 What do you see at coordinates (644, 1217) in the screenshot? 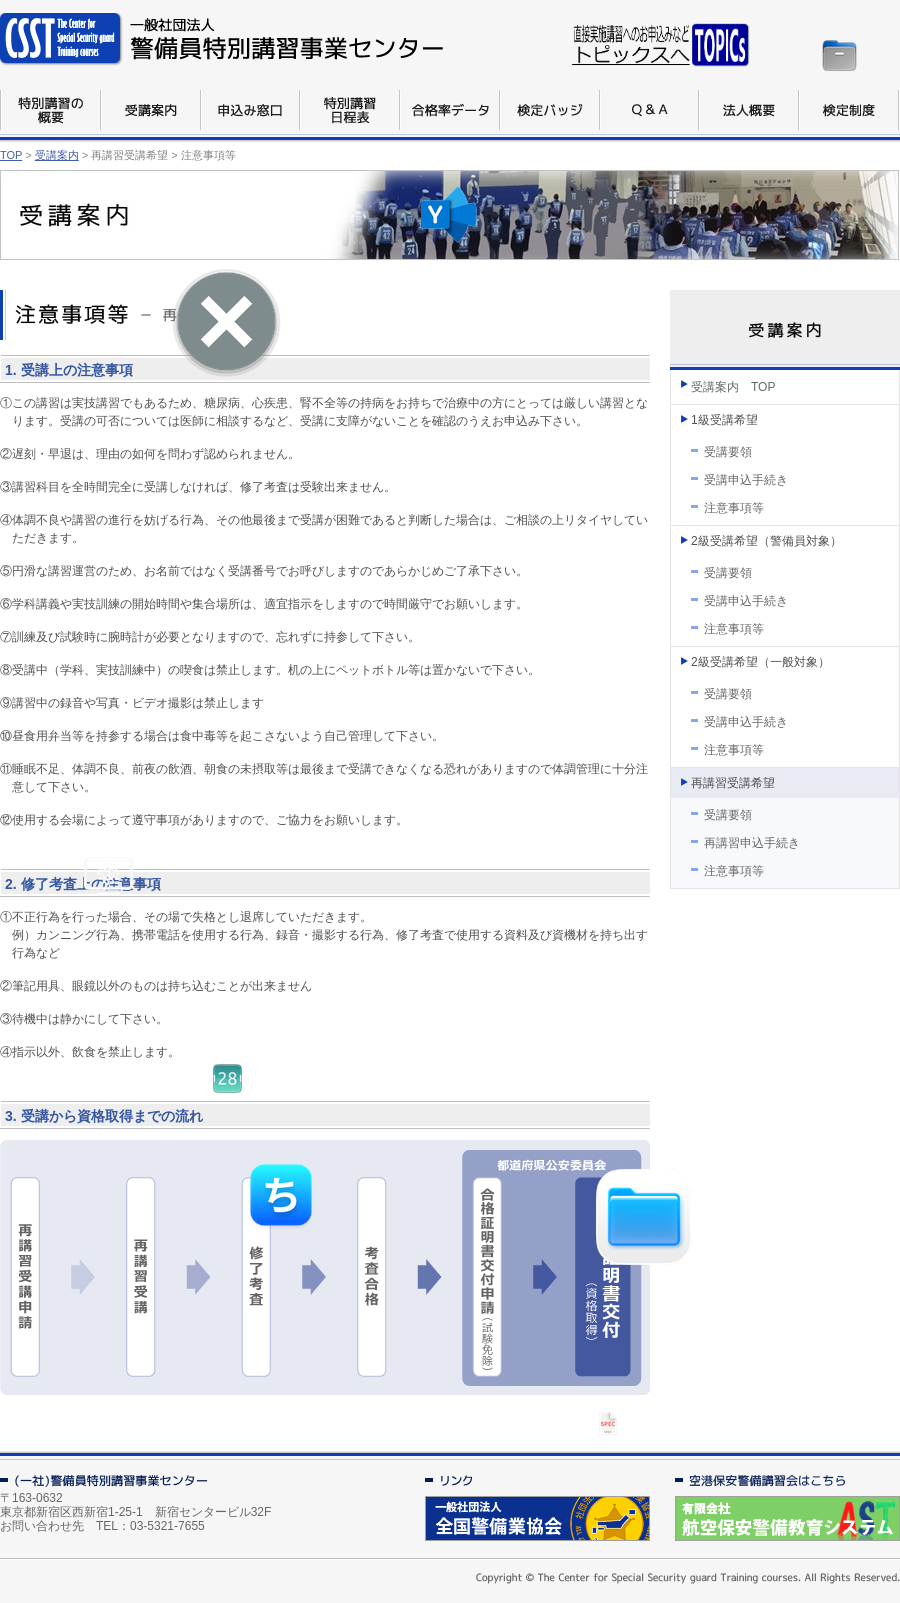
I see `open the files app` at bounding box center [644, 1217].